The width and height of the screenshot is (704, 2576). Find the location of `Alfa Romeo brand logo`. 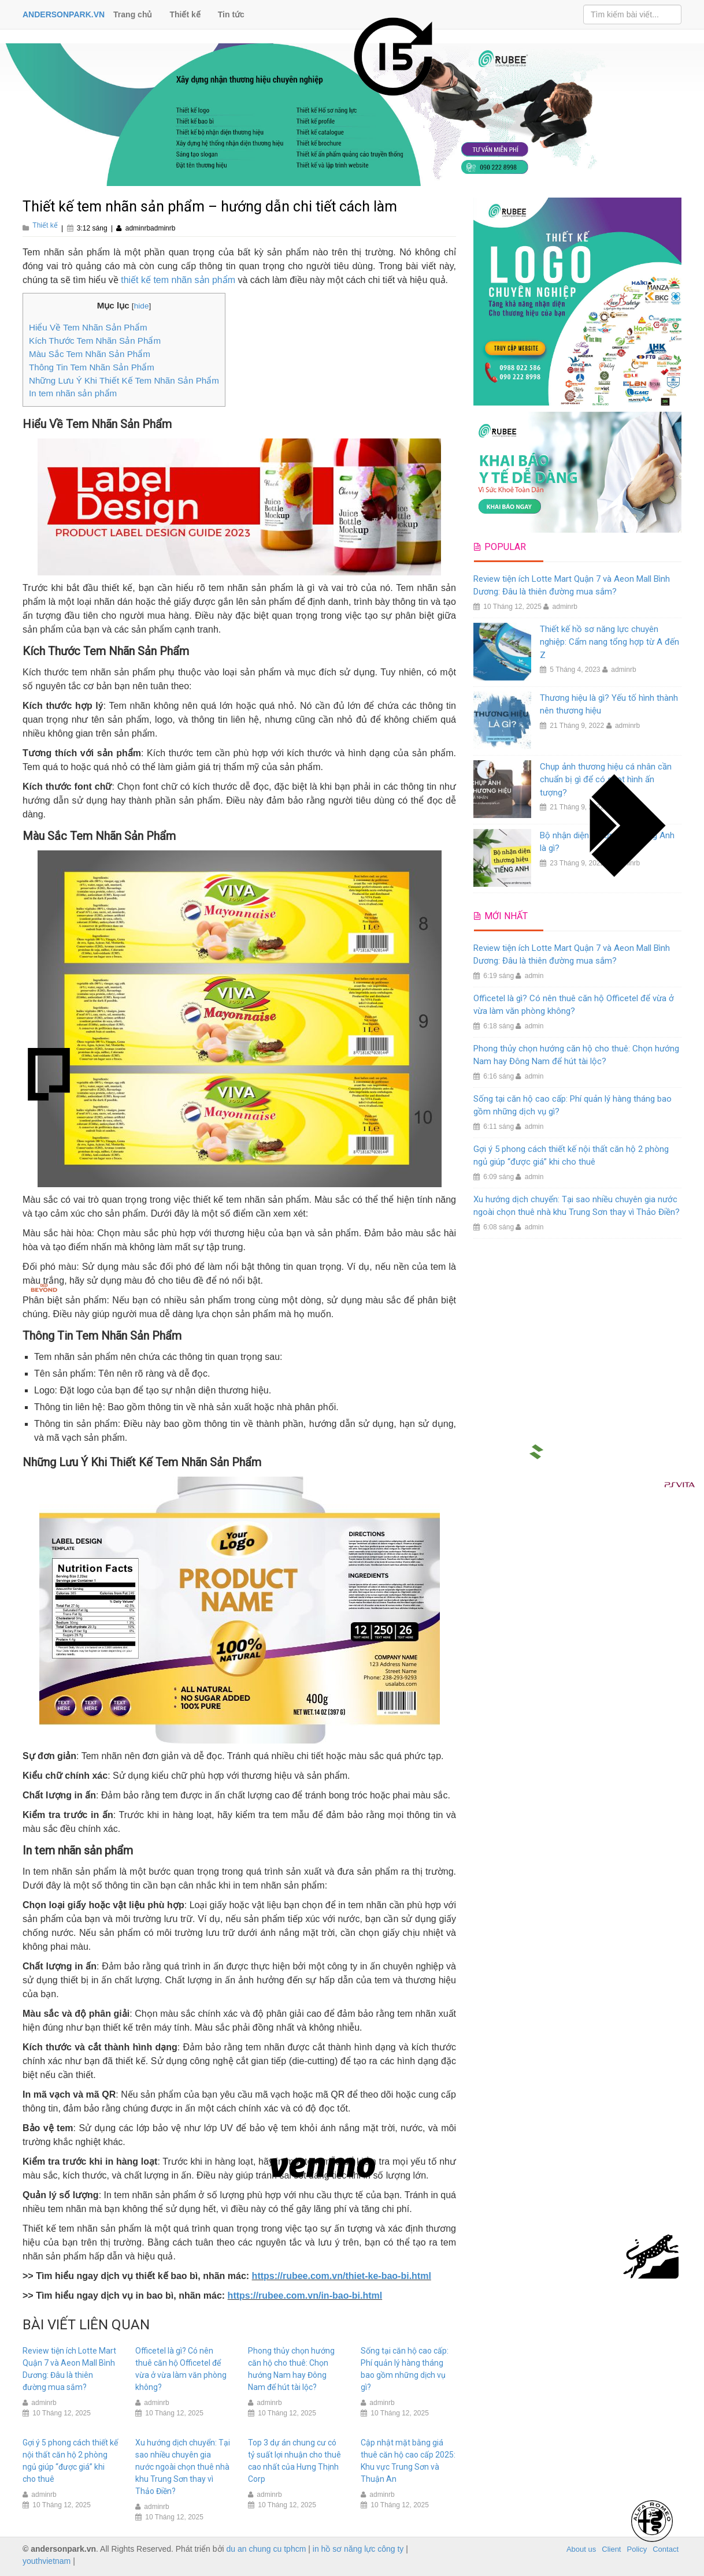

Alfa Romeo brand logo is located at coordinates (652, 2521).